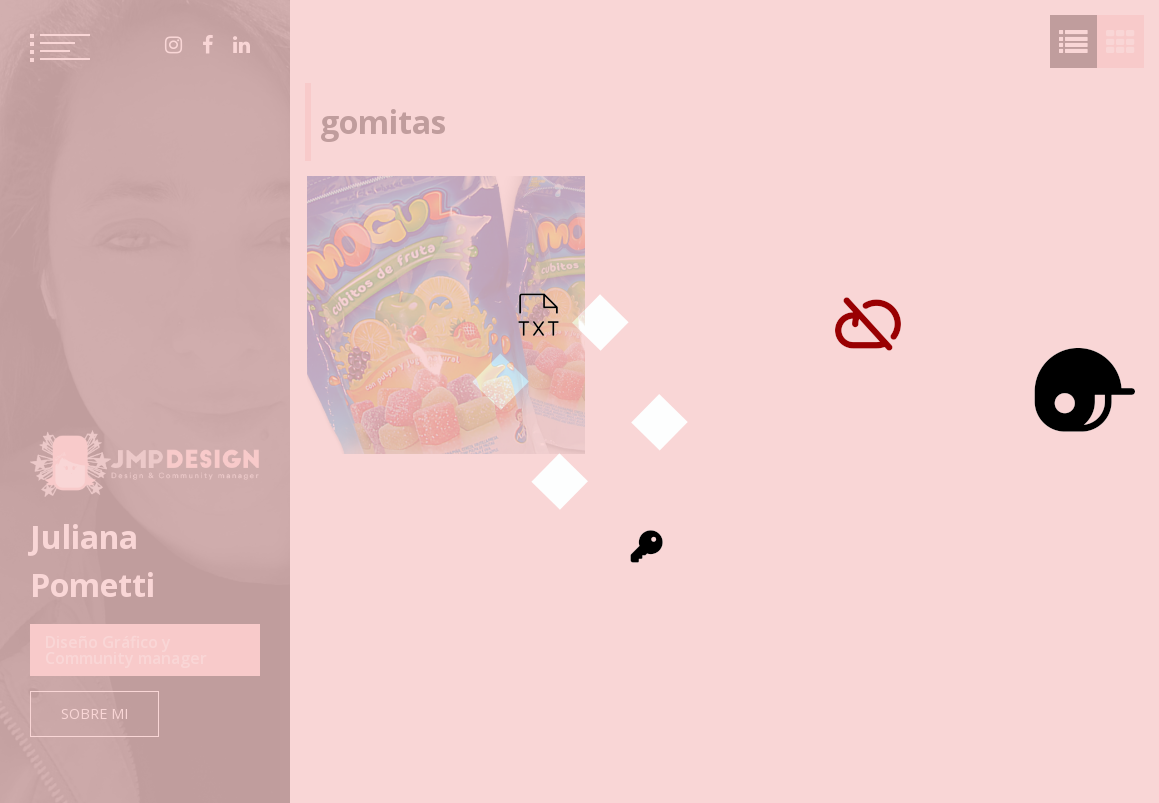 The image size is (1159, 803). What do you see at coordinates (1081, 391) in the screenshot?
I see `view baseball or sports equipment` at bounding box center [1081, 391].